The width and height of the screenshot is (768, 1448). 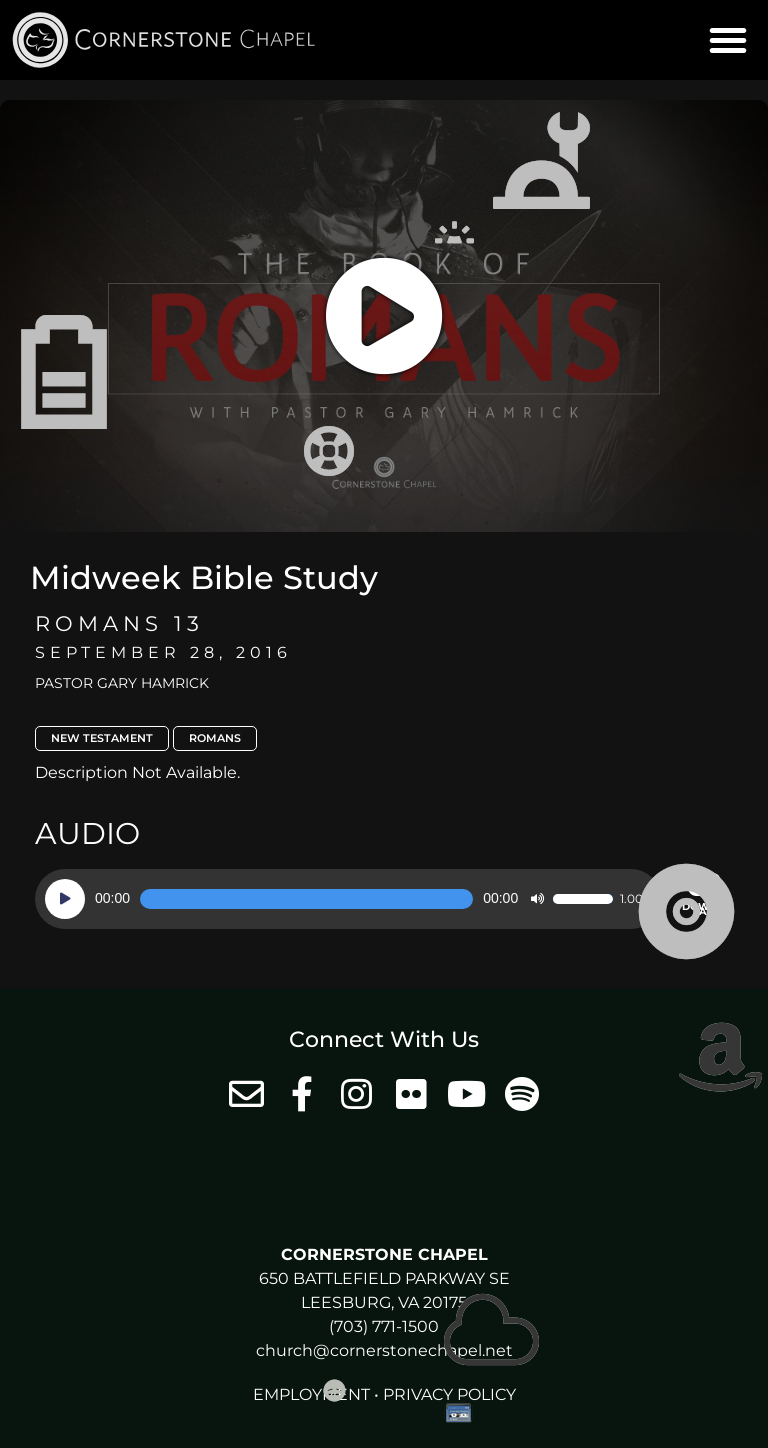 I want to click on adjust keyboard backlight brightness, so click(x=454, y=233).